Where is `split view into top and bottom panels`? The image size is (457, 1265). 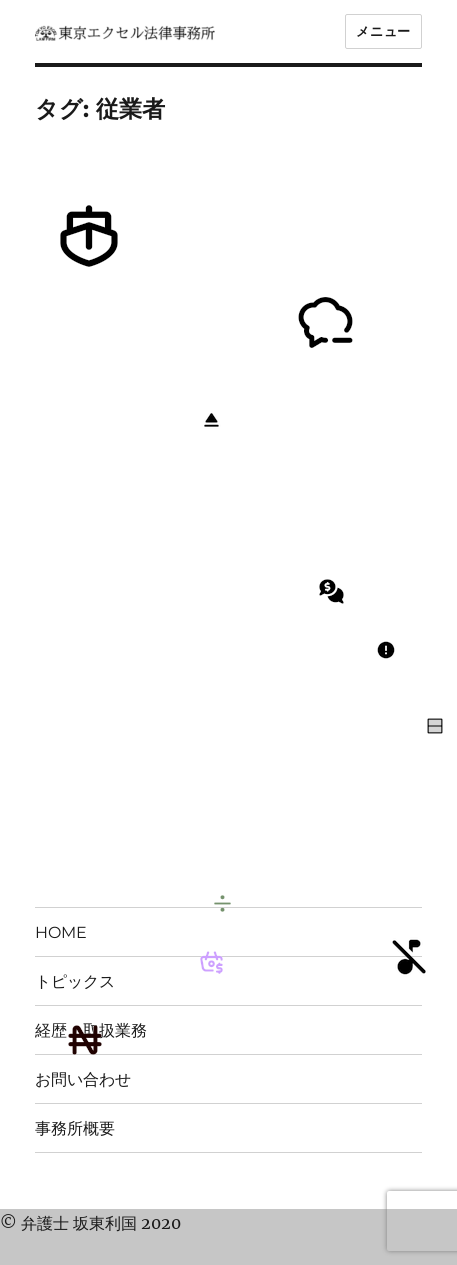
split view into top and bottom panels is located at coordinates (435, 726).